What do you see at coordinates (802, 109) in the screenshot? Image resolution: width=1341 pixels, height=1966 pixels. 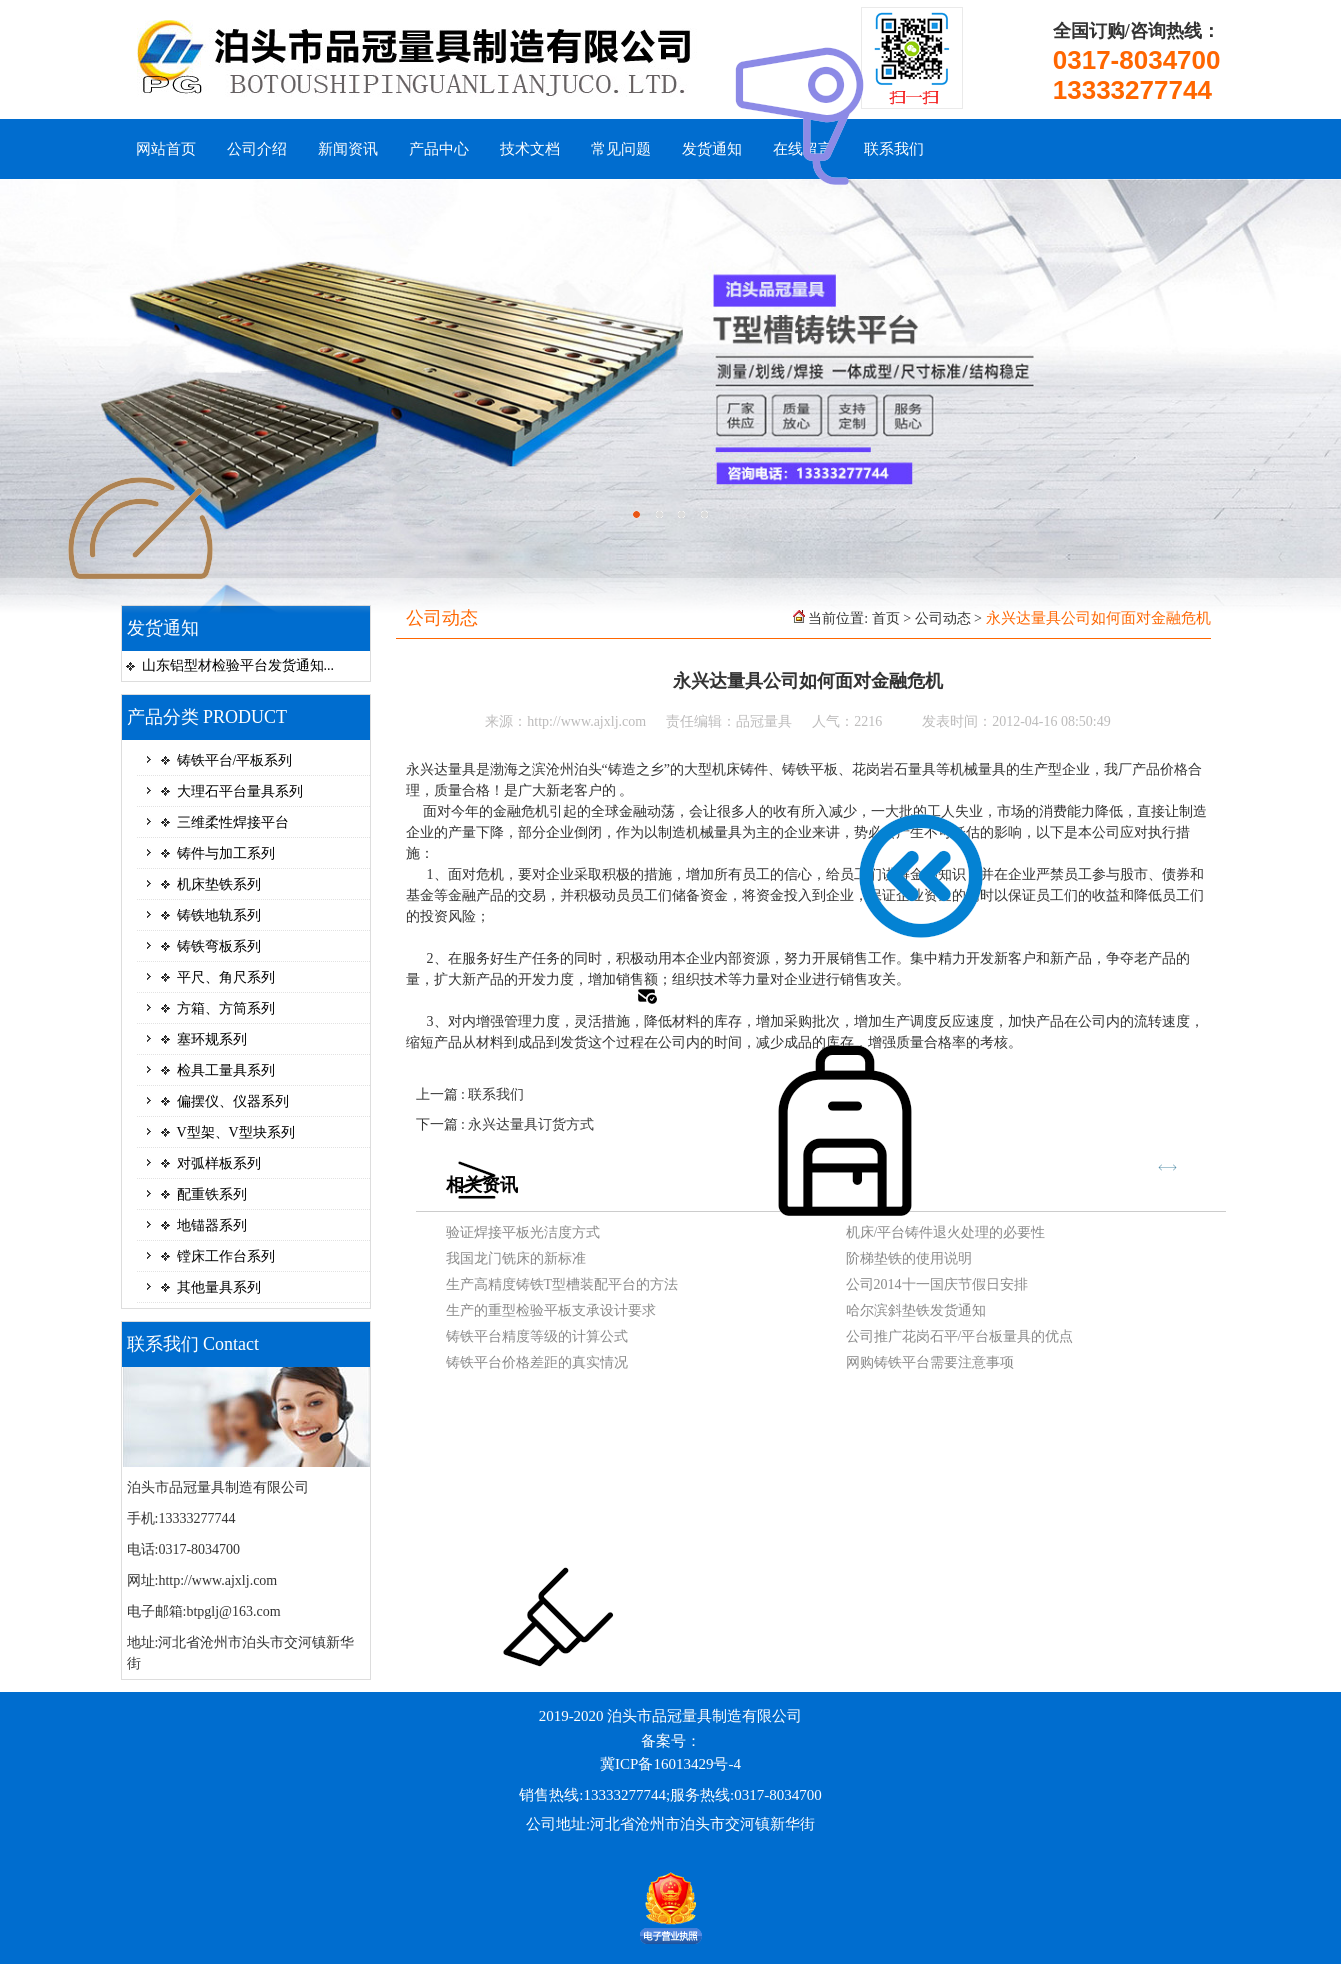 I see `hair styling or salon services` at bounding box center [802, 109].